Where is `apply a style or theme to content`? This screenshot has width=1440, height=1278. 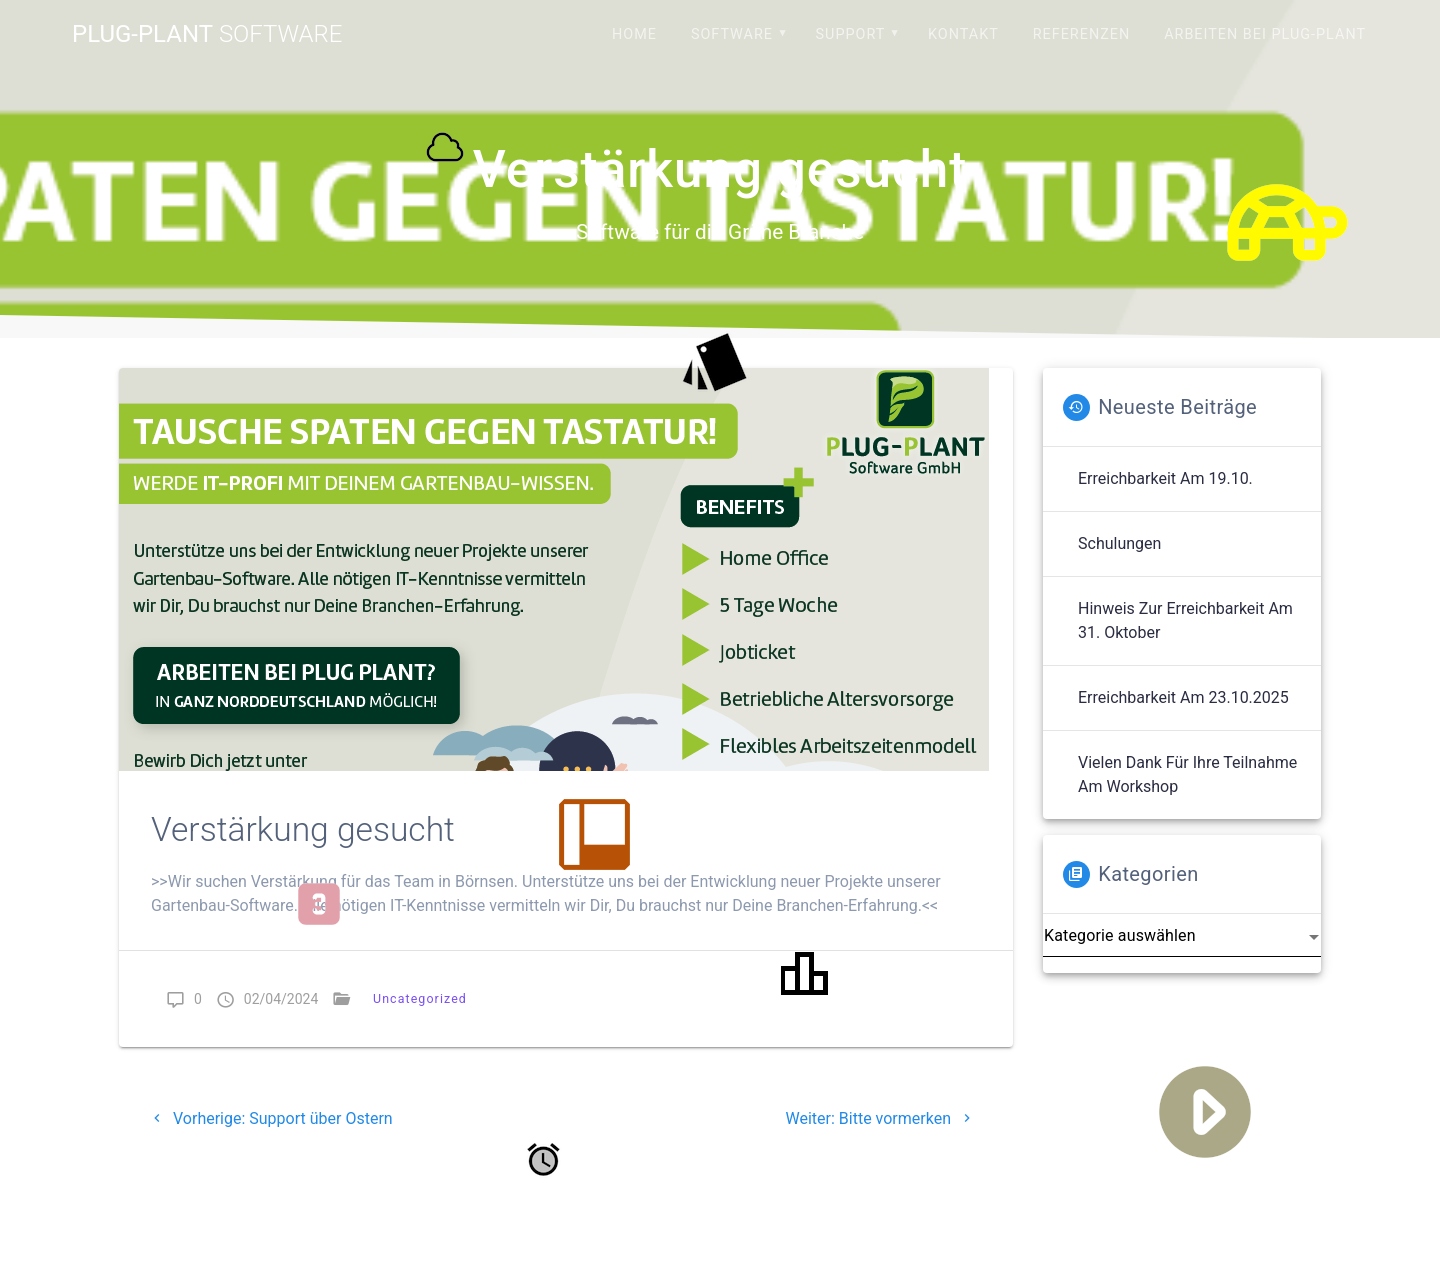
apply a style or theme to content is located at coordinates (715, 361).